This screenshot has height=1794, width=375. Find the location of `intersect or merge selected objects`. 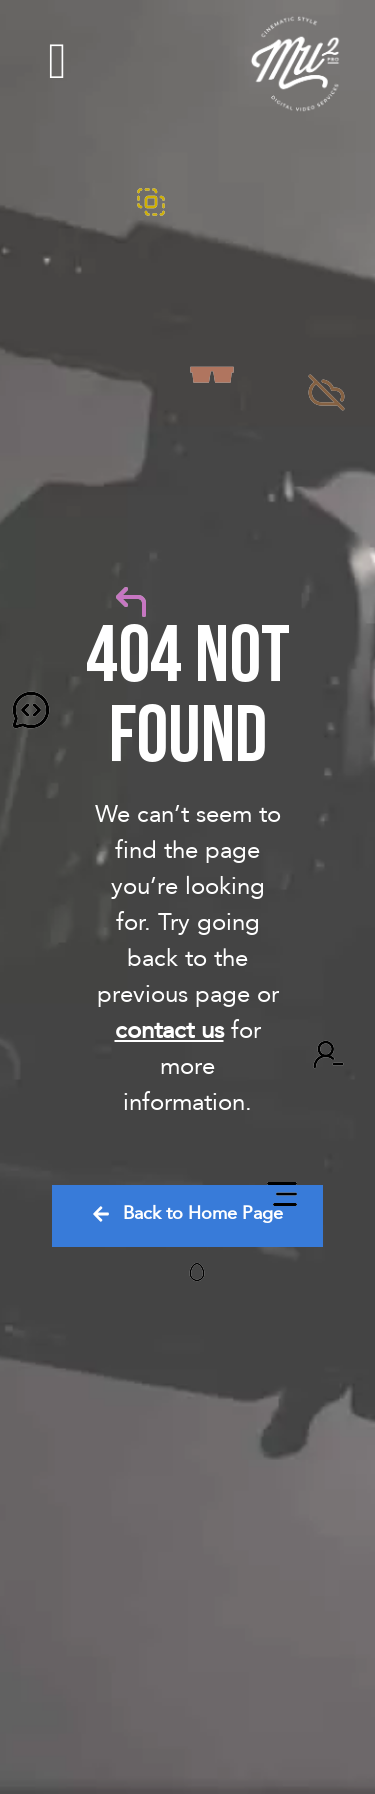

intersect or merge selected objects is located at coordinates (151, 202).